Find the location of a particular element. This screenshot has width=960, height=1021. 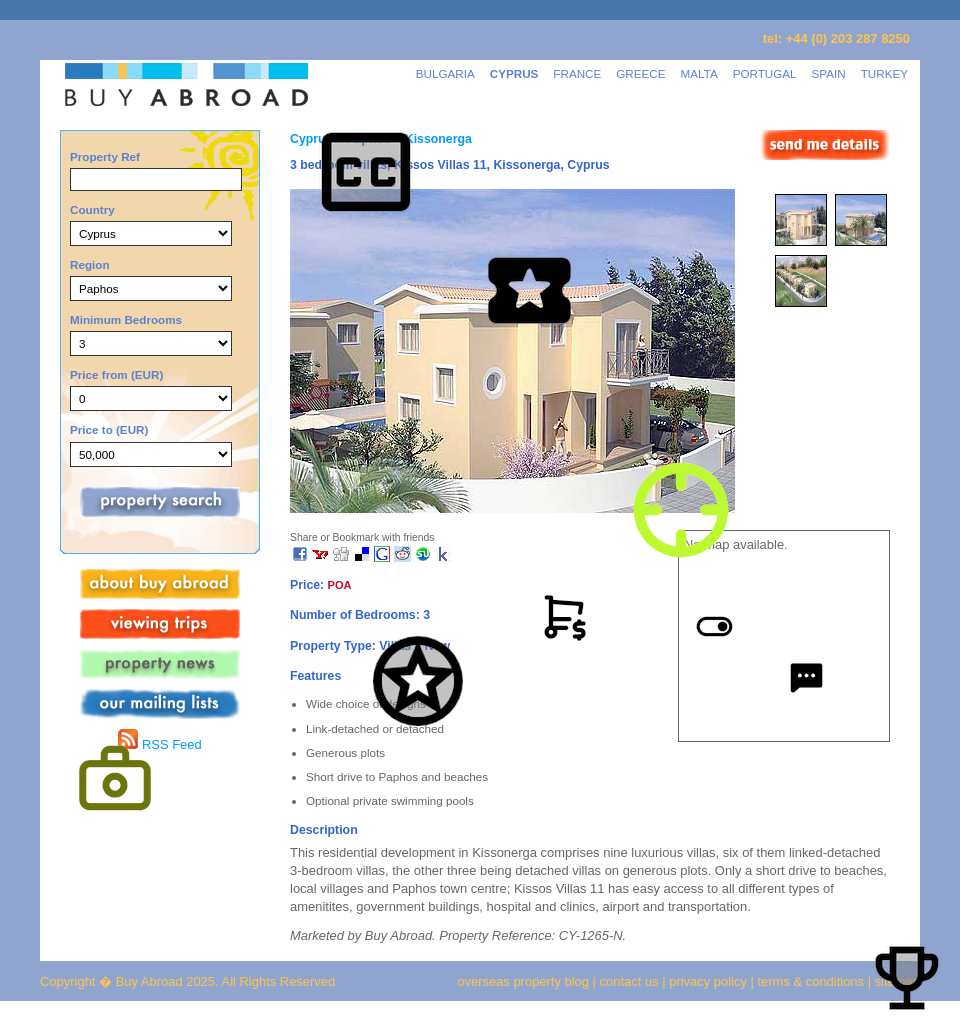

enable closed captions for video content is located at coordinates (366, 172).